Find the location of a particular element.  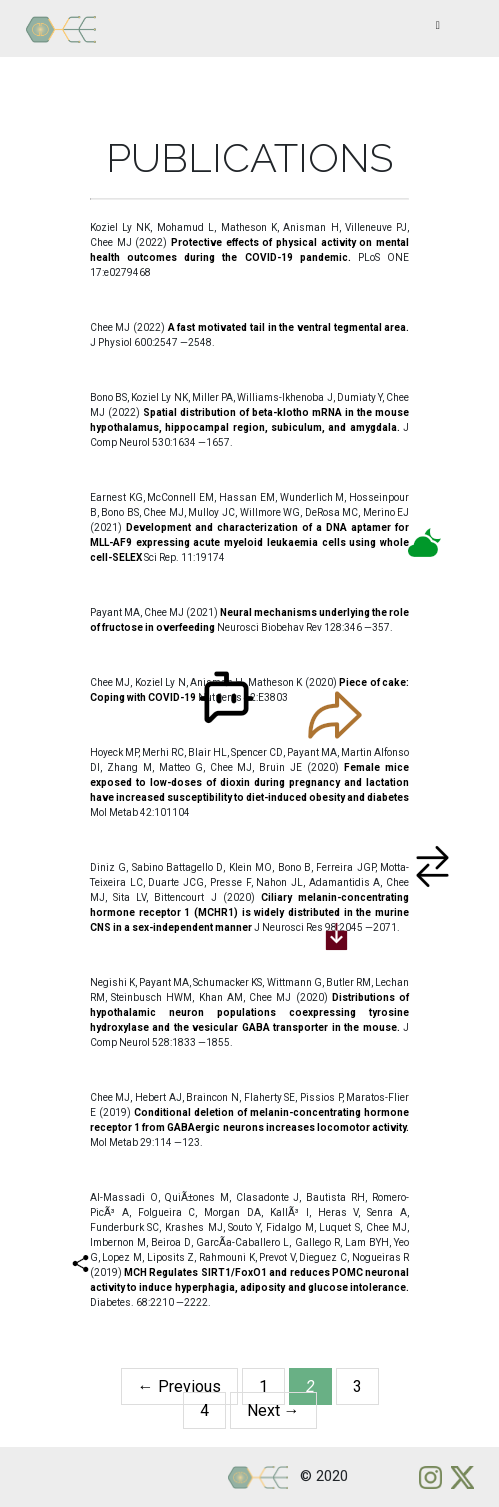

share content to social media is located at coordinates (80, 1263).